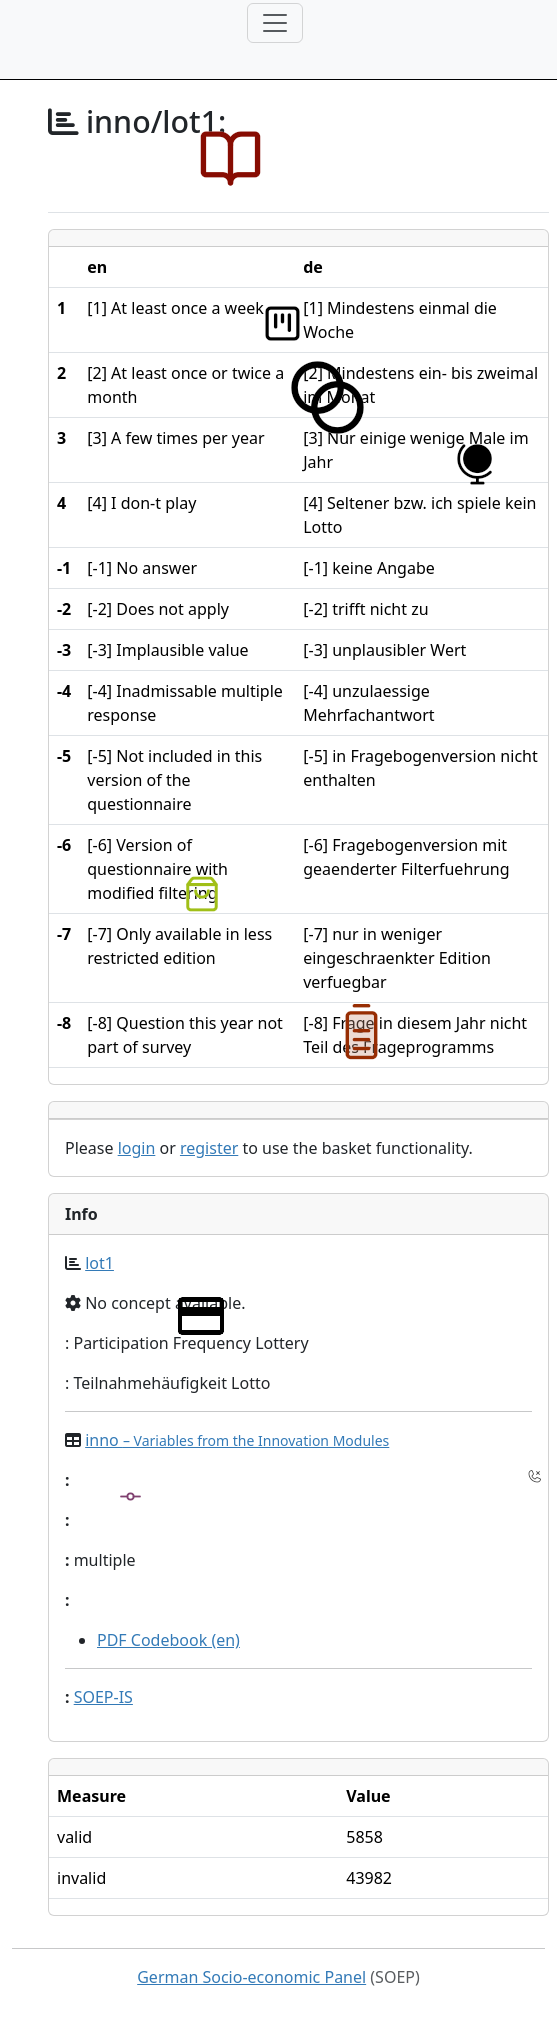  I want to click on indicates high battery level, so click(361, 1032).